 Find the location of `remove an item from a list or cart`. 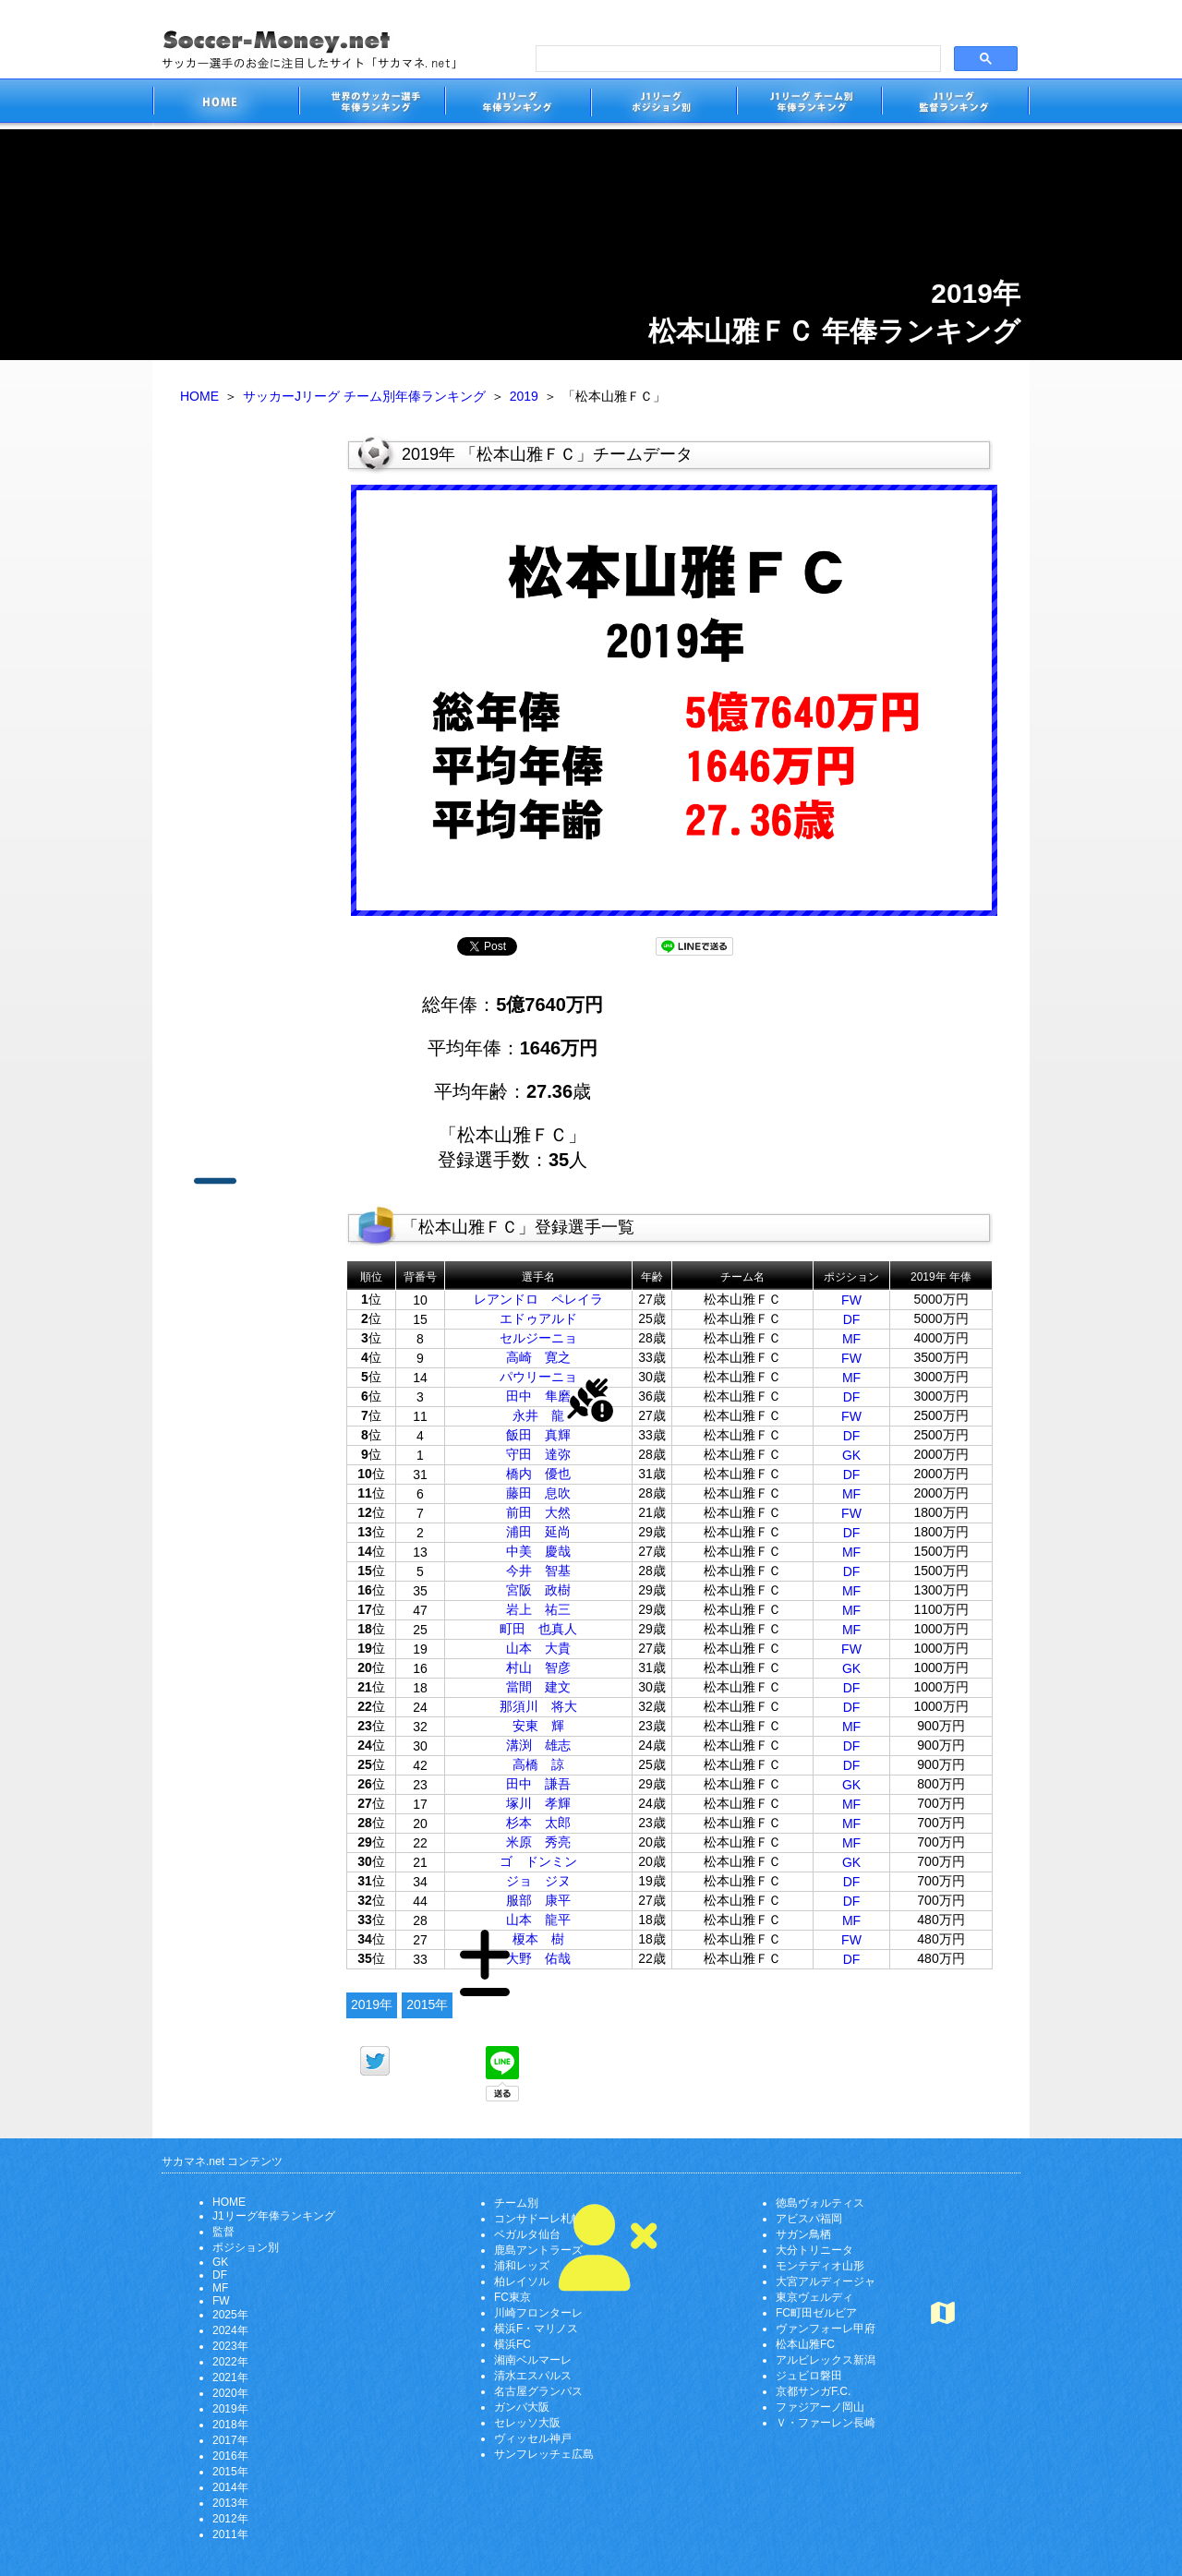

remove an item from a list or cart is located at coordinates (215, 1181).